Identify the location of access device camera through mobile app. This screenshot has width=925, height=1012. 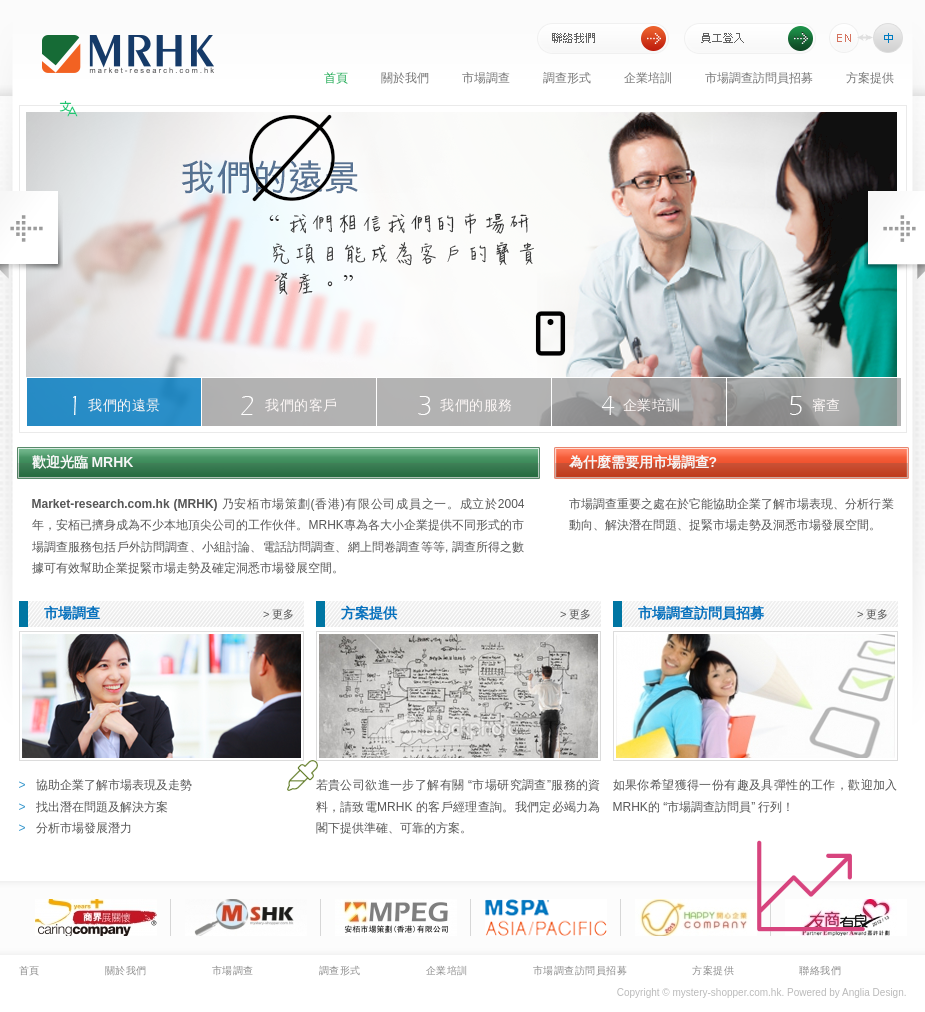
(550, 333).